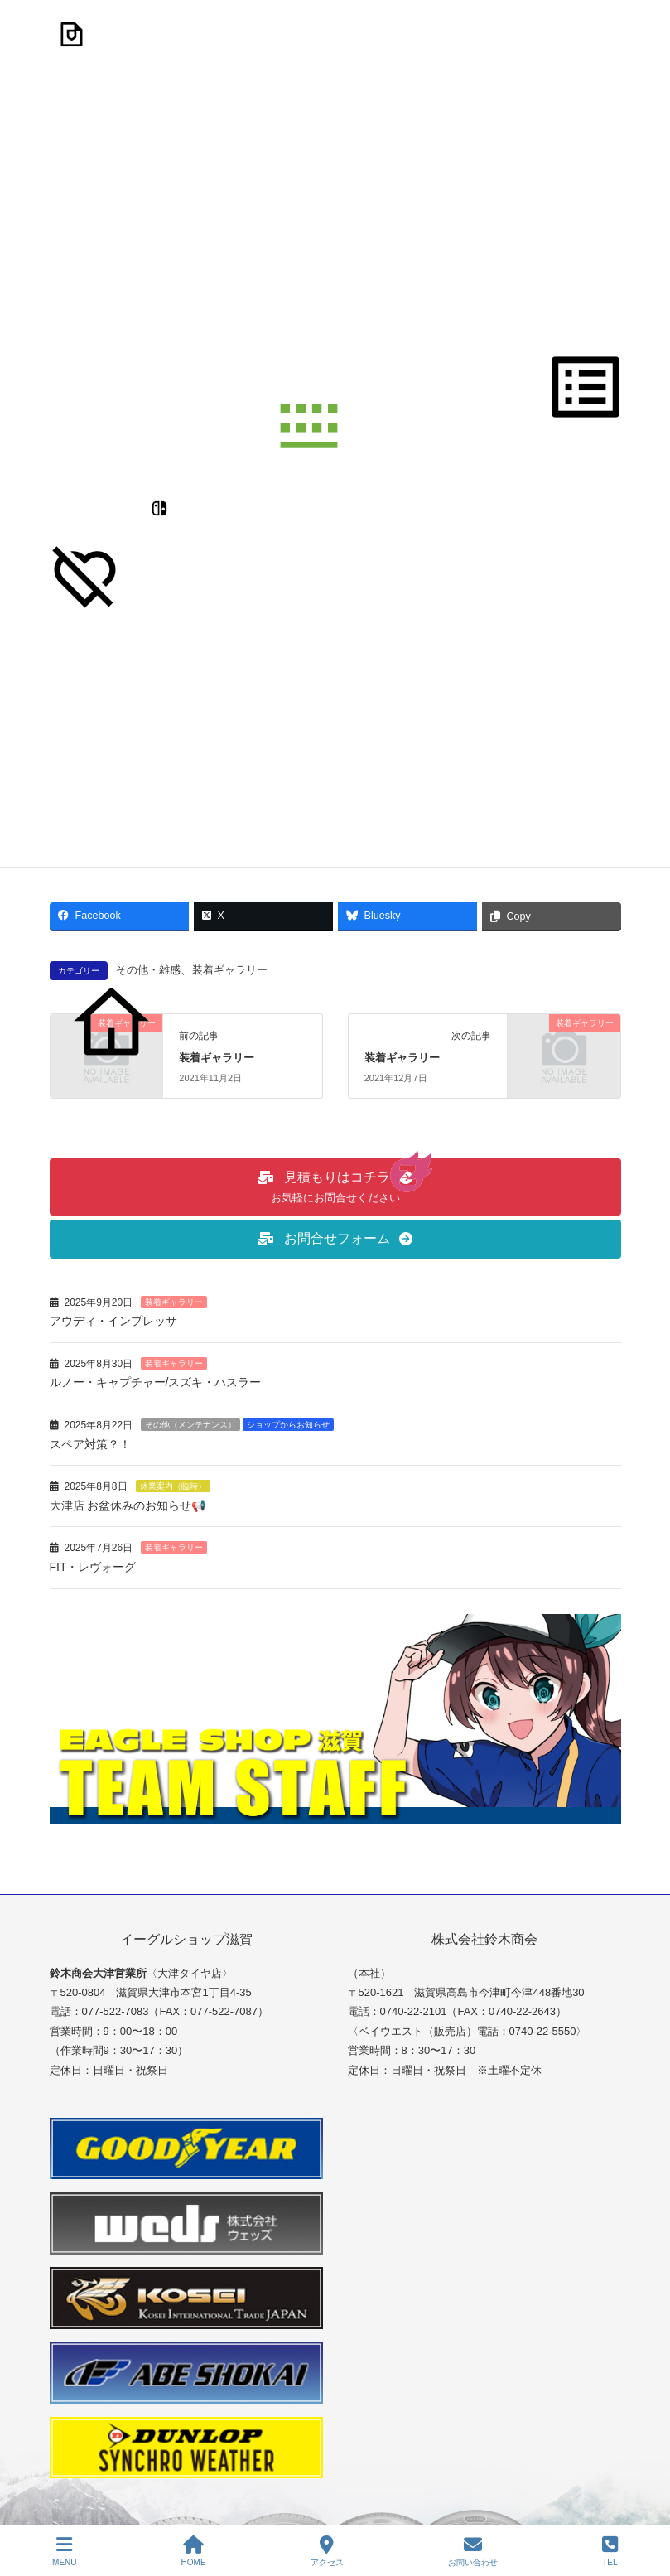  Describe the element at coordinates (159, 508) in the screenshot. I see `nintendo switch logo` at that location.